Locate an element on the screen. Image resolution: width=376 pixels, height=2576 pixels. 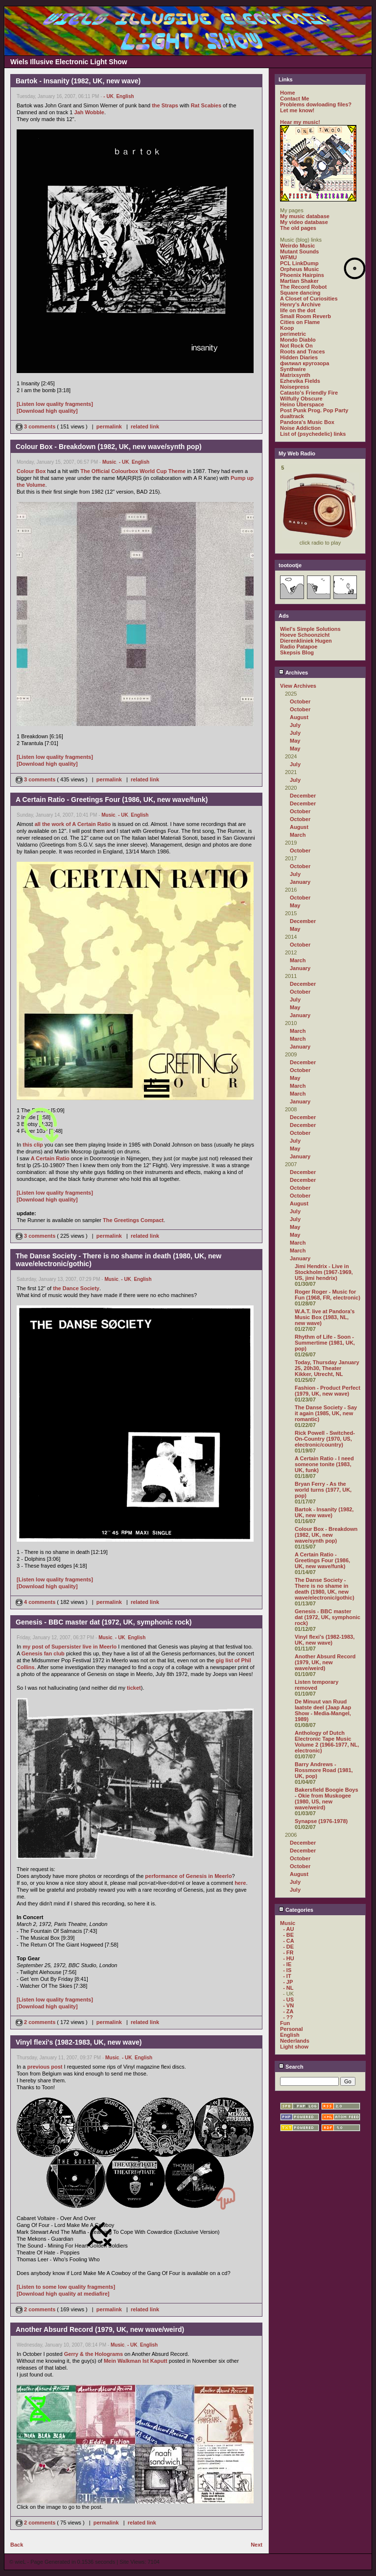
switch to day view in calendar is located at coordinates (157, 1088).